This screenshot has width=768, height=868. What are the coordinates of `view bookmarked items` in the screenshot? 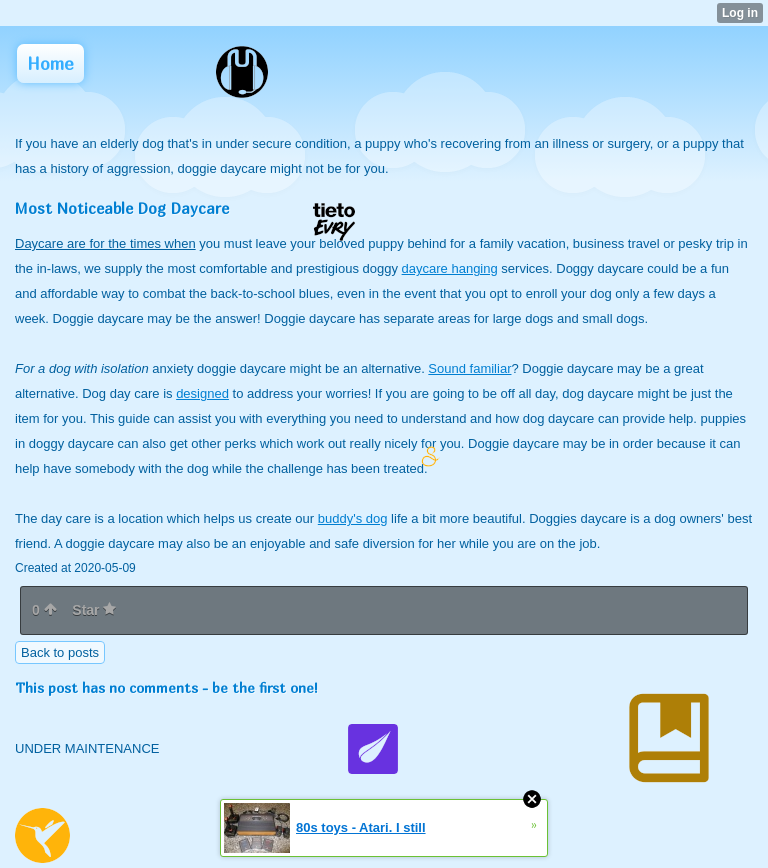 It's located at (669, 738).